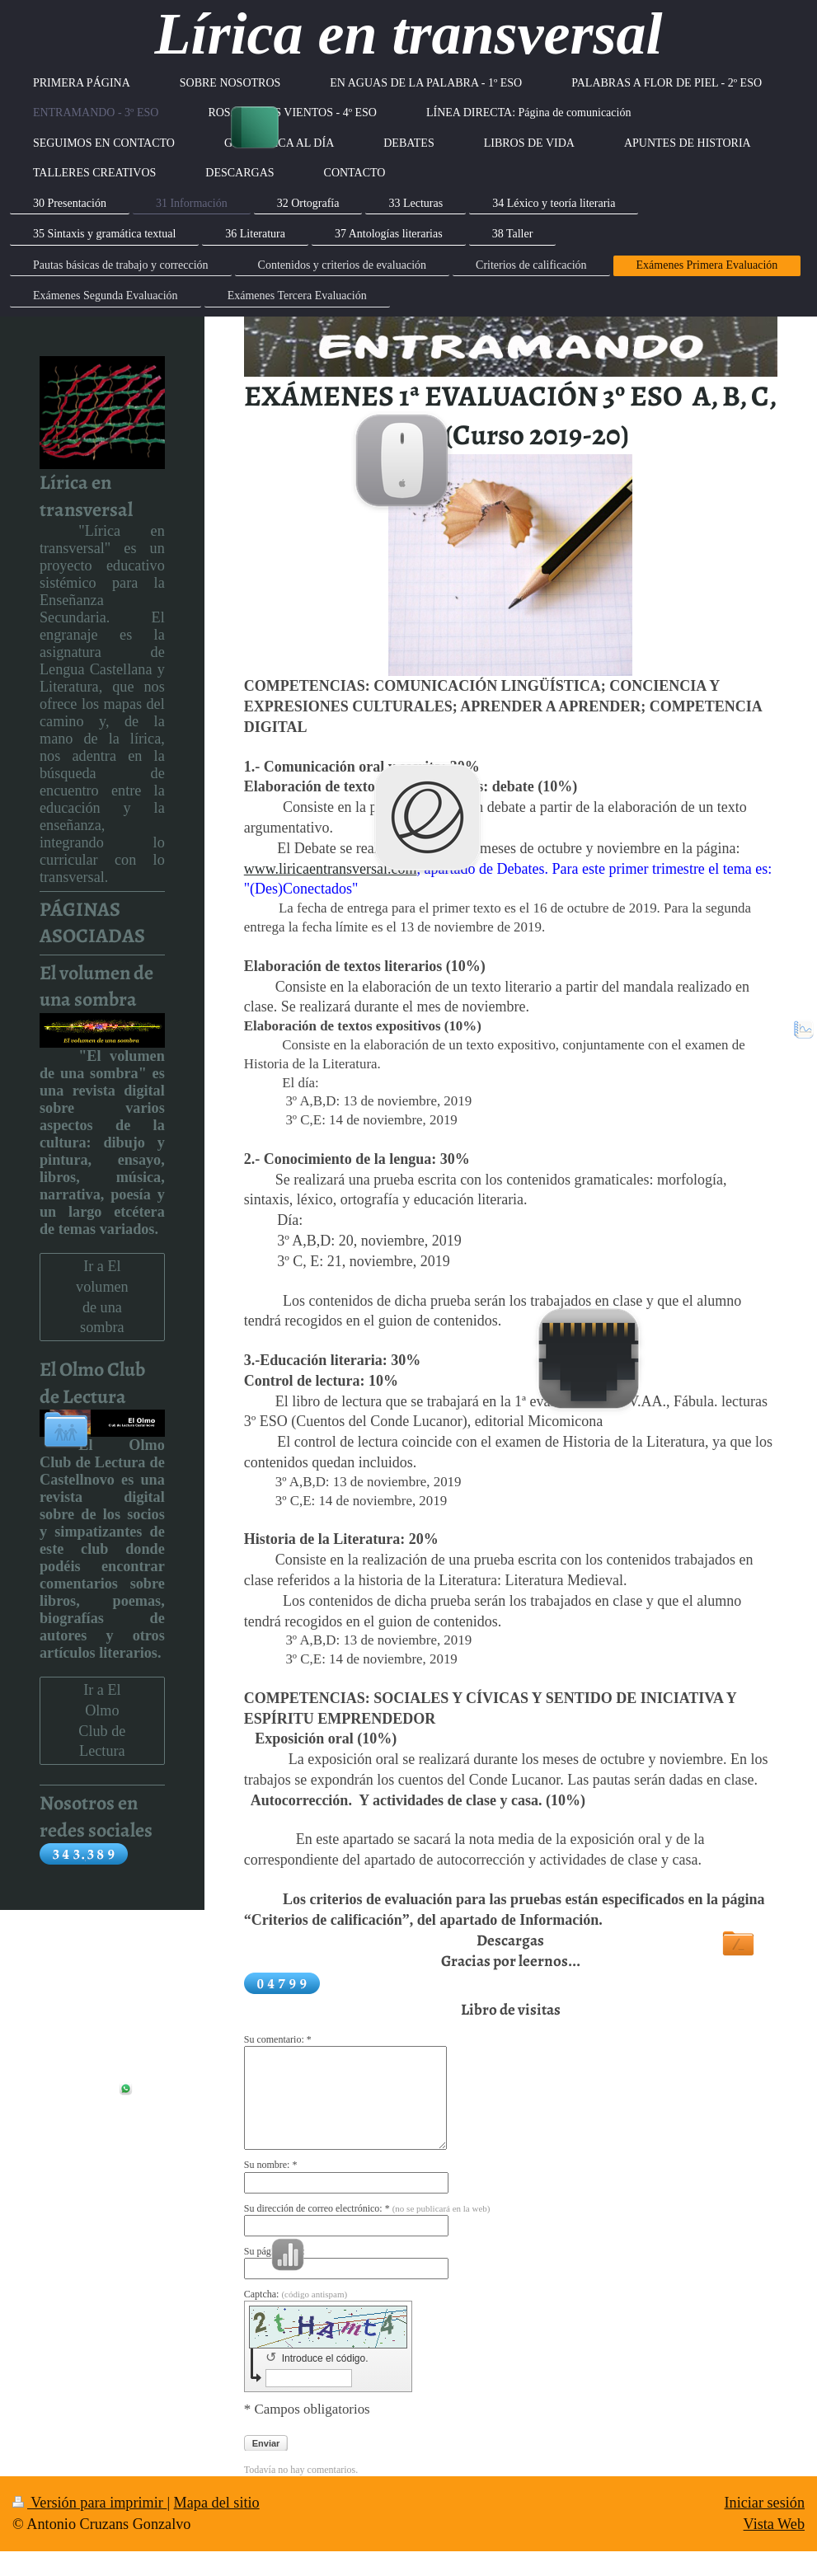 This screenshot has height=2576, width=817. What do you see at coordinates (66, 1429) in the screenshot?
I see `open the family shared folder` at bounding box center [66, 1429].